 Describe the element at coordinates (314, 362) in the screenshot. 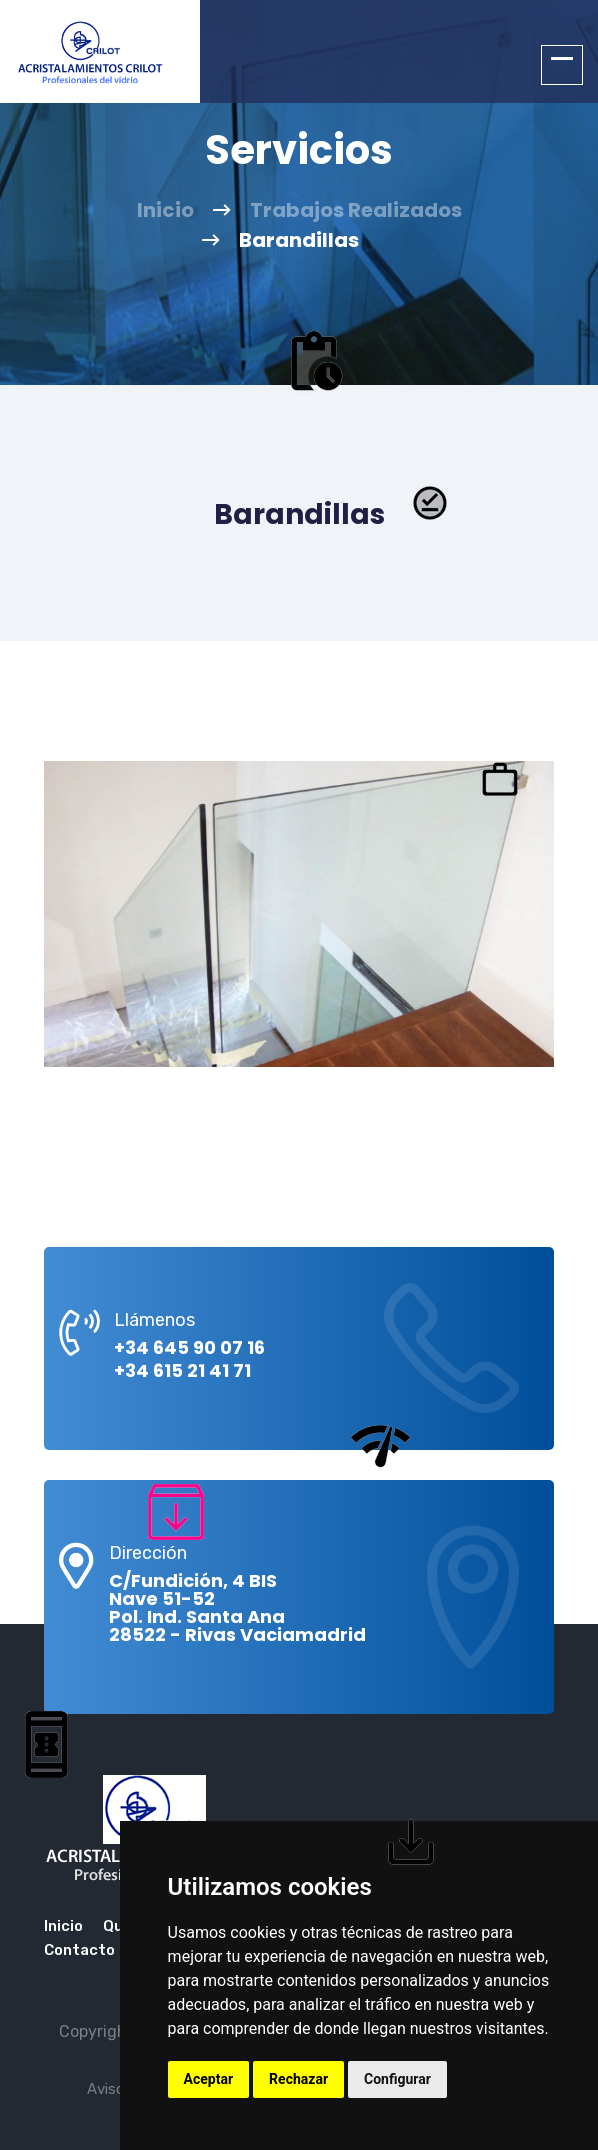

I see `view pending tasks or actions` at that location.